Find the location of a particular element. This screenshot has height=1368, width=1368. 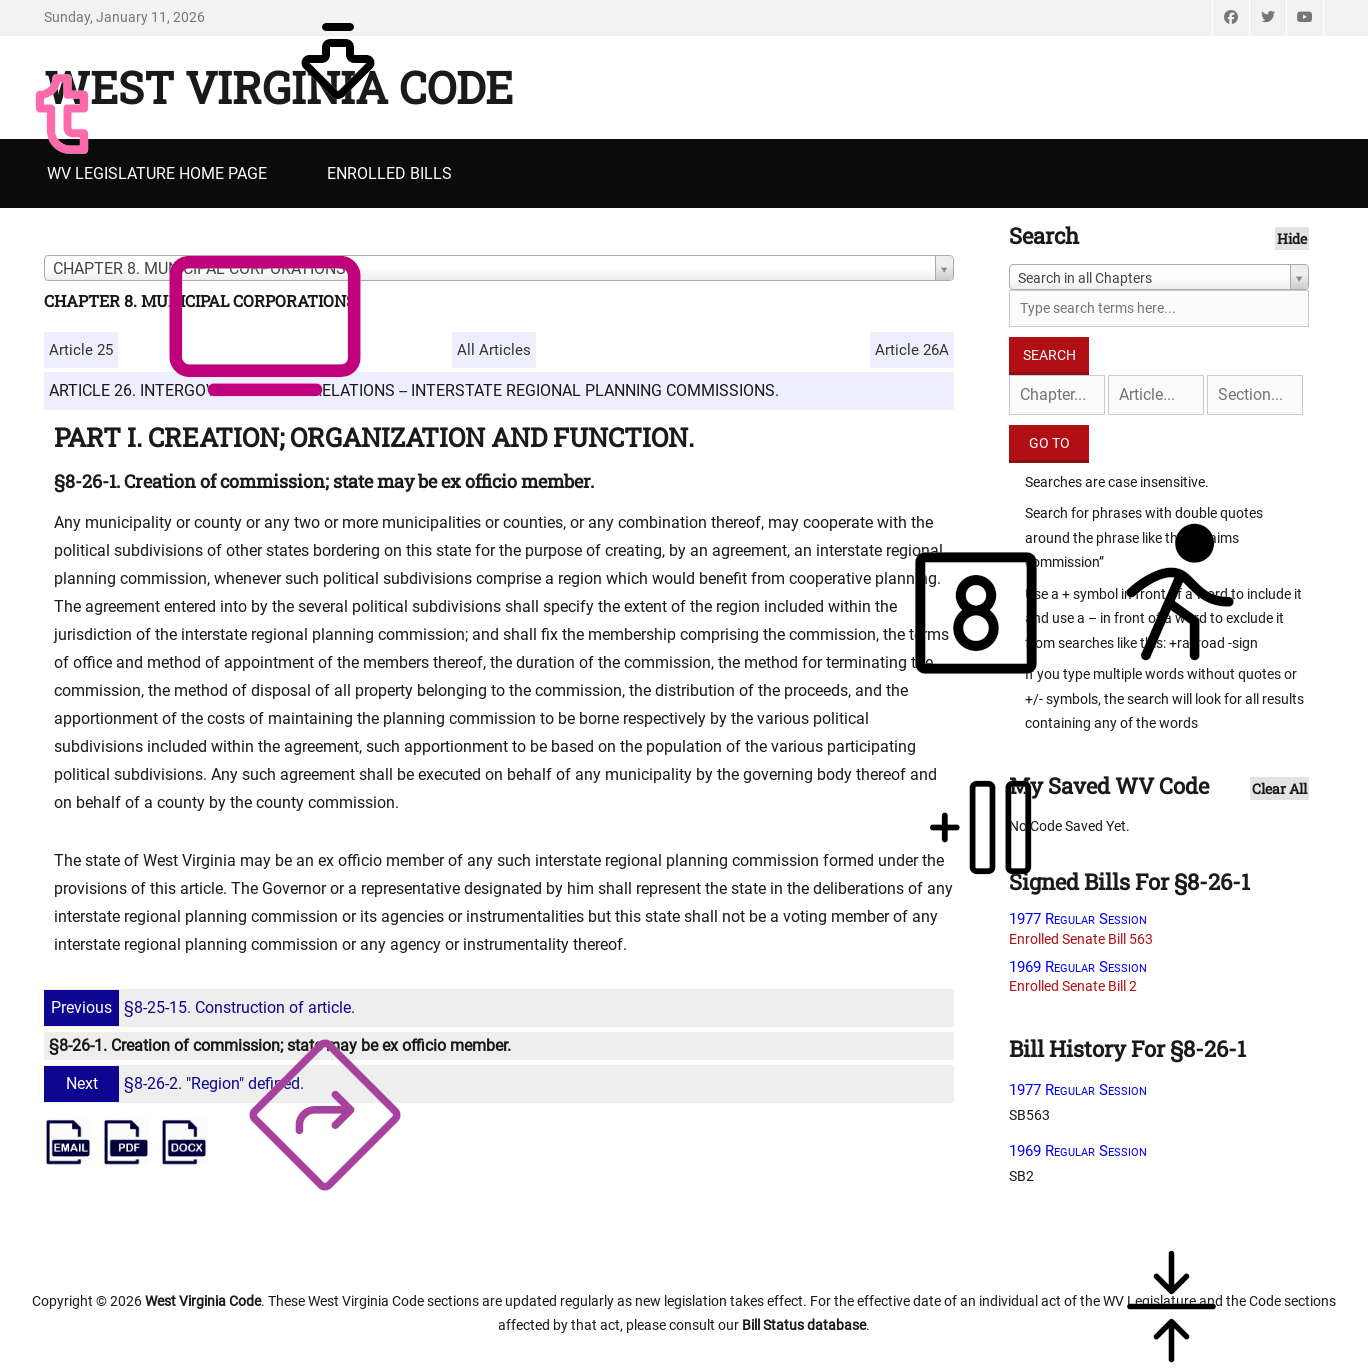

switch to walking directions is located at coordinates (1180, 592).